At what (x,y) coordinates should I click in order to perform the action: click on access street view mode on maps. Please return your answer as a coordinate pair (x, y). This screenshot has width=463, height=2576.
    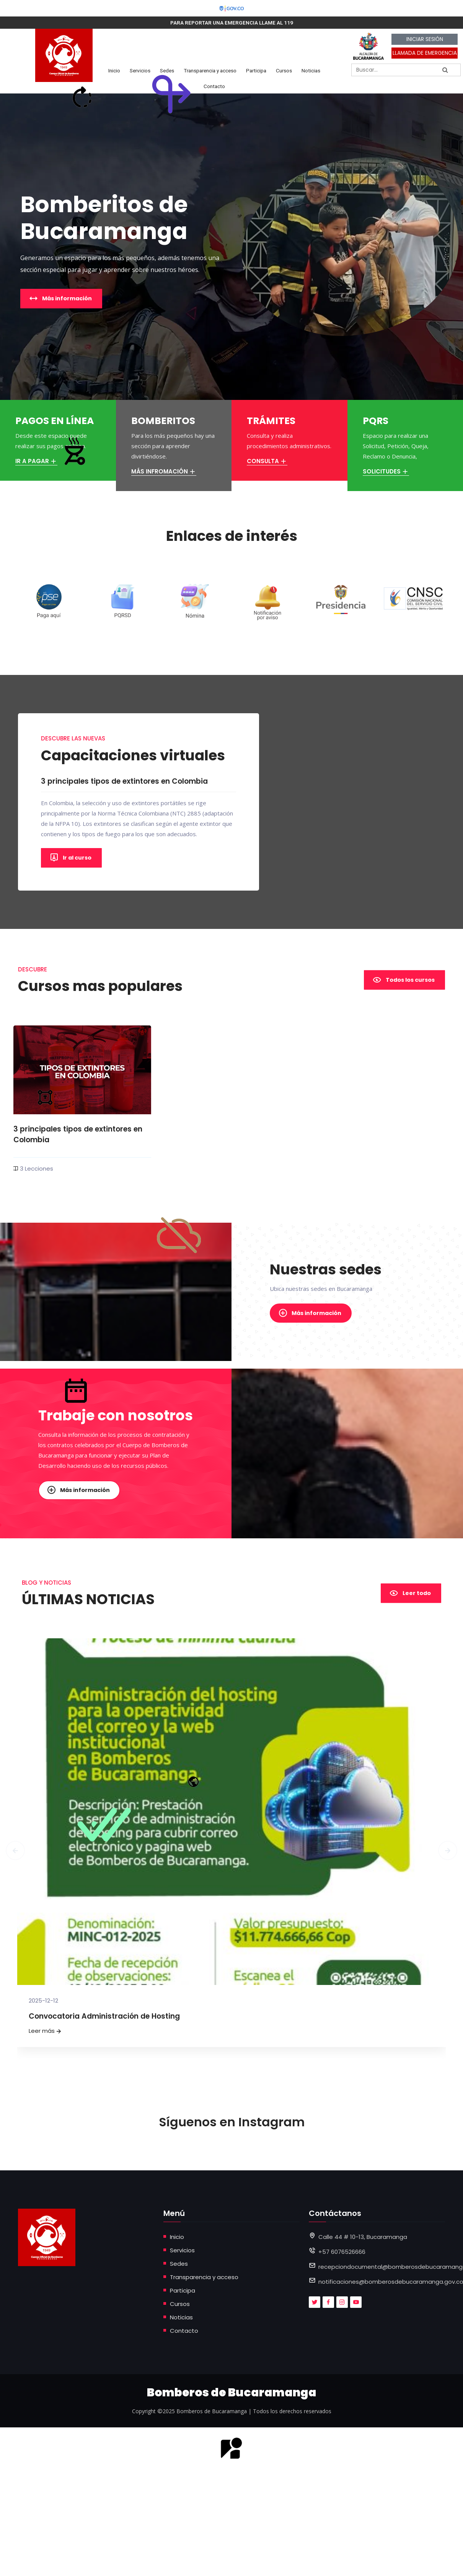
    Looking at the image, I should click on (230, 2449).